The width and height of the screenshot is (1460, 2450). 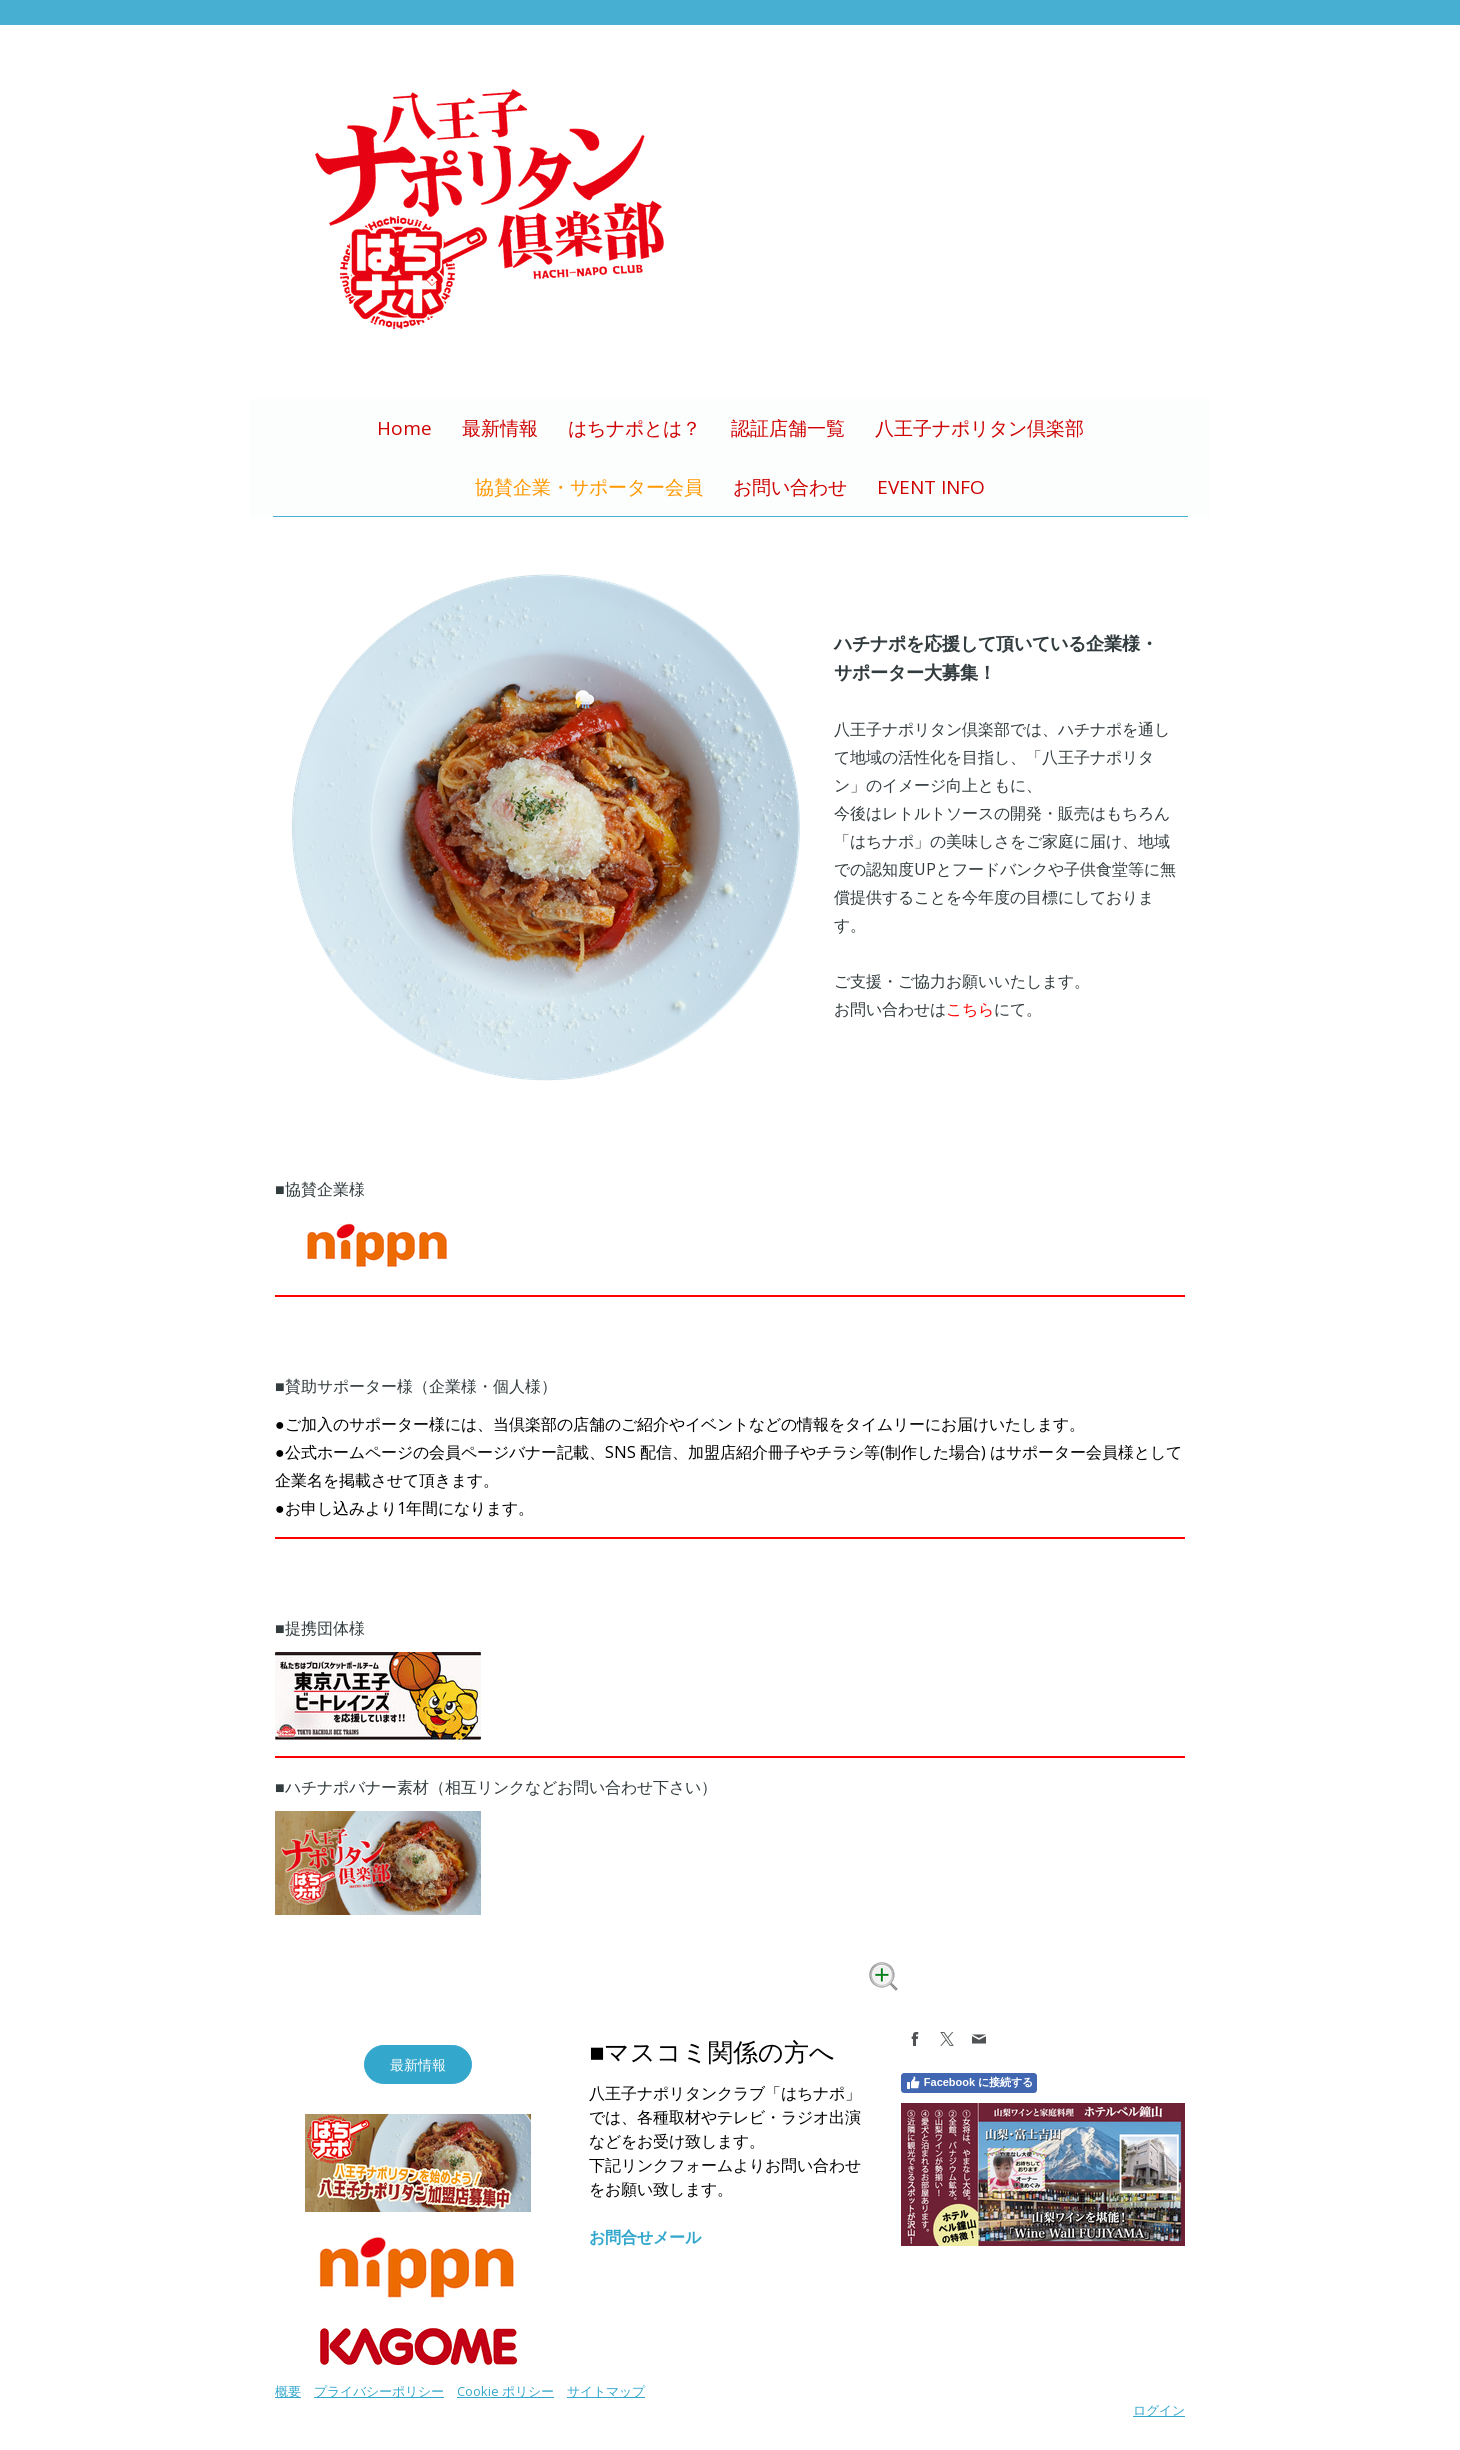 I want to click on indicates stormy weather conditions, so click(x=584, y=699).